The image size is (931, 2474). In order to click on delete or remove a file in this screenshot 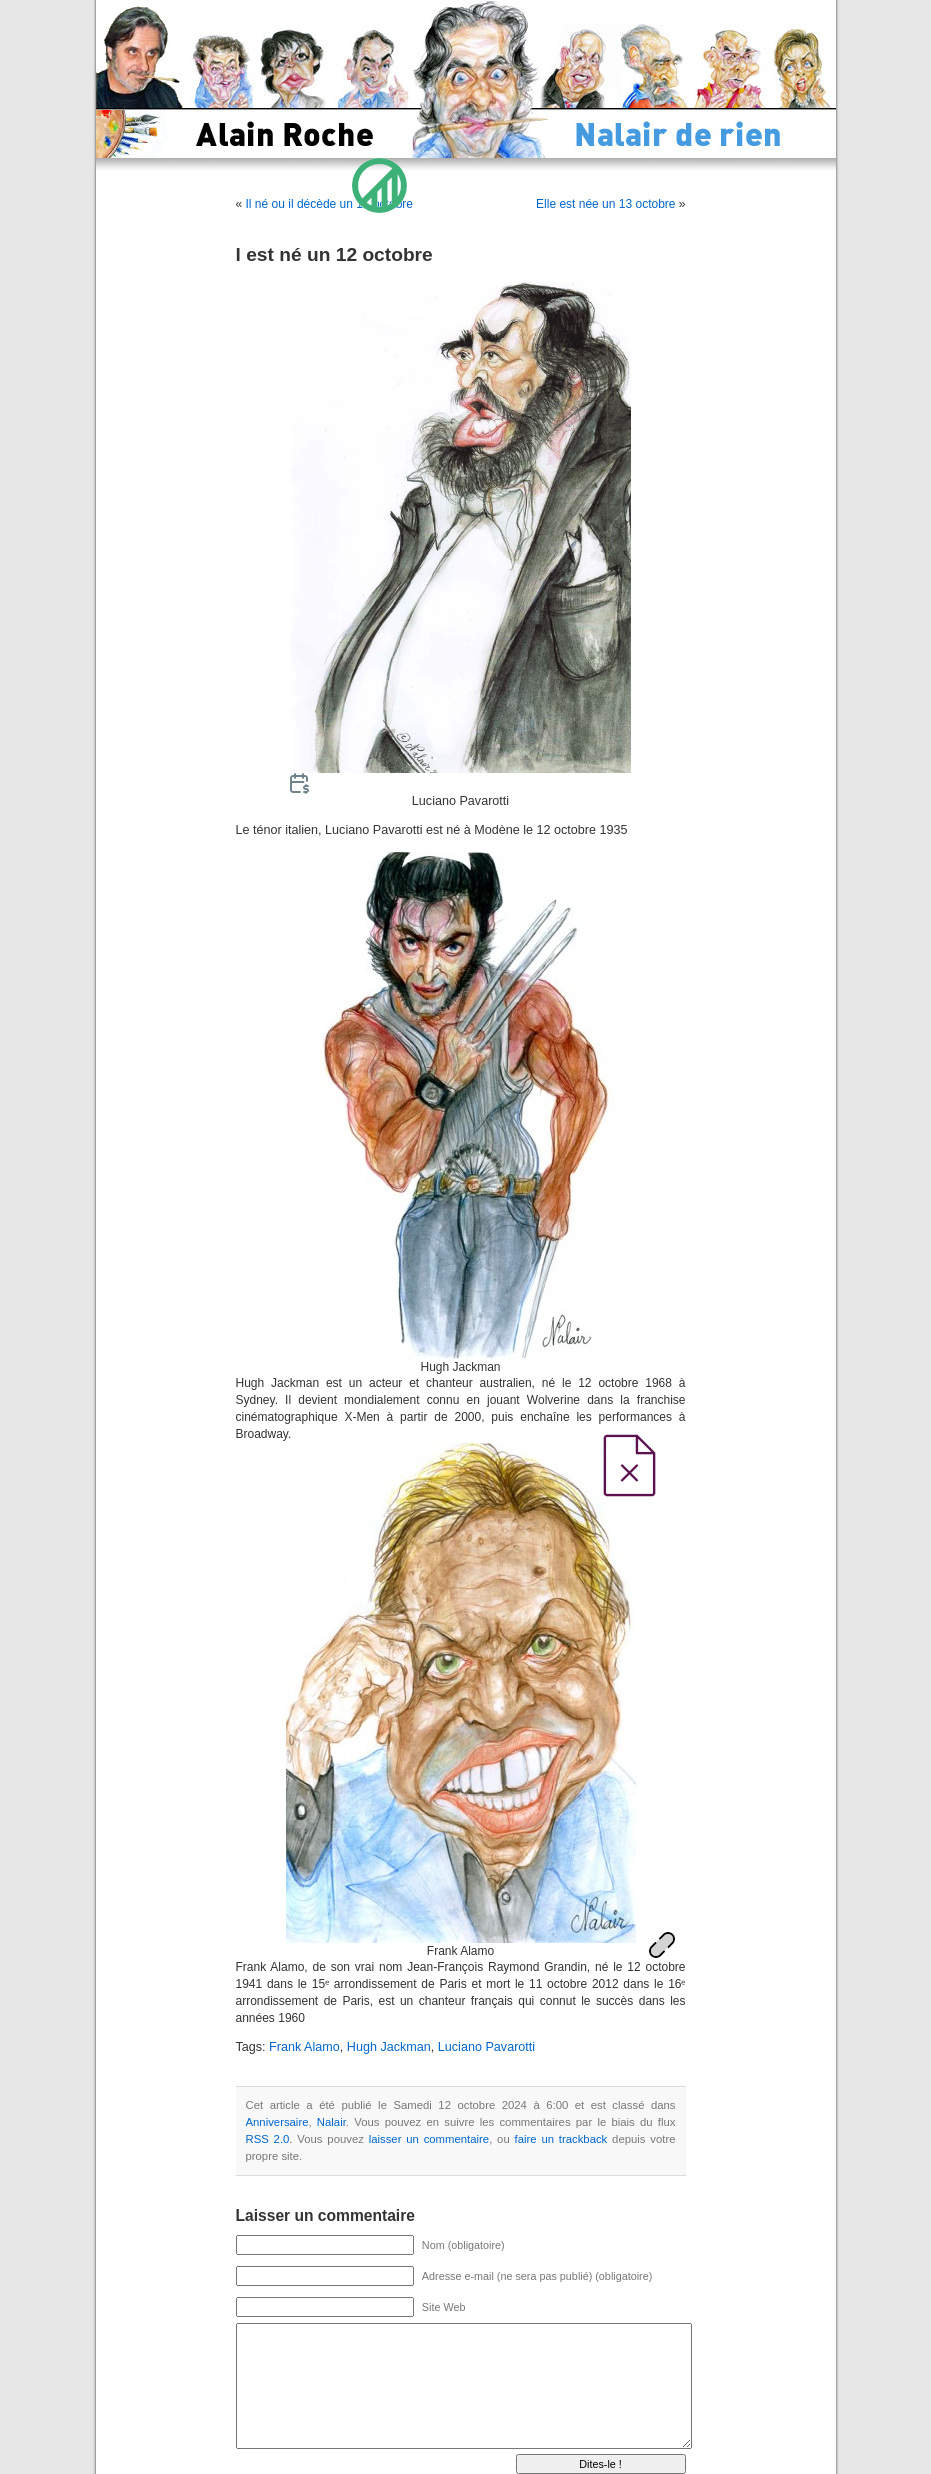, I will do `click(629, 1465)`.